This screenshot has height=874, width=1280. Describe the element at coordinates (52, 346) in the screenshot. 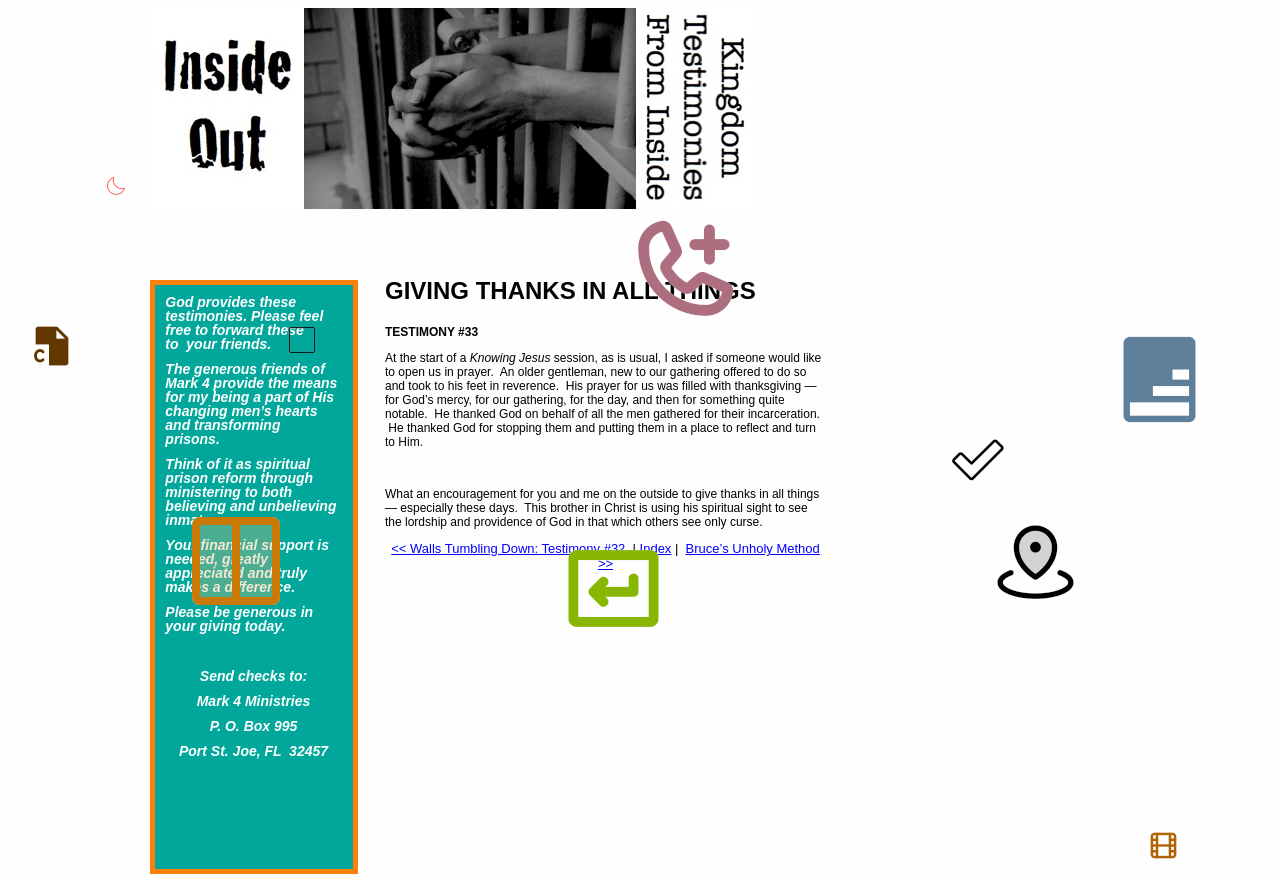

I see `a C programming language source file` at that location.